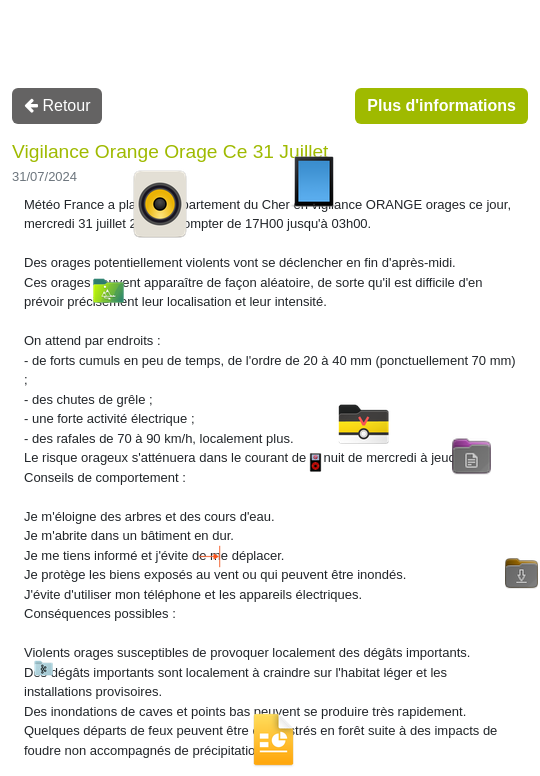  Describe the element at coordinates (471, 455) in the screenshot. I see `open documents folder` at that location.